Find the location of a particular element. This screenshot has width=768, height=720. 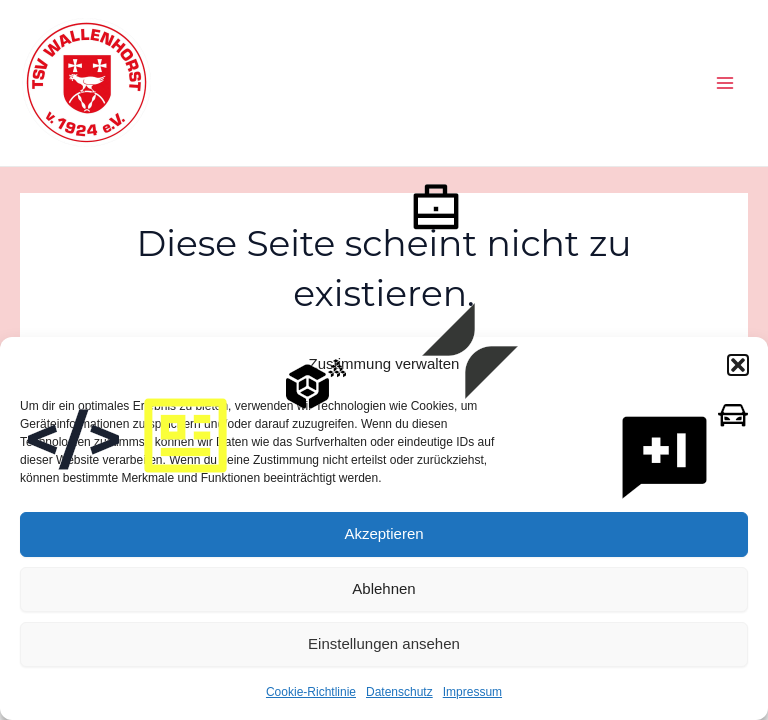

kubespray project logo is located at coordinates (316, 384).